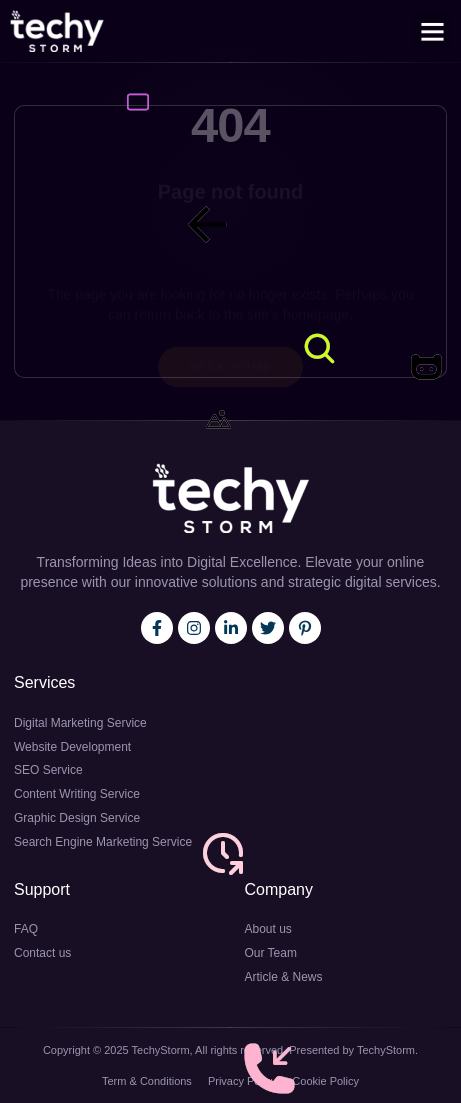  I want to click on search for content or items, so click(319, 348).